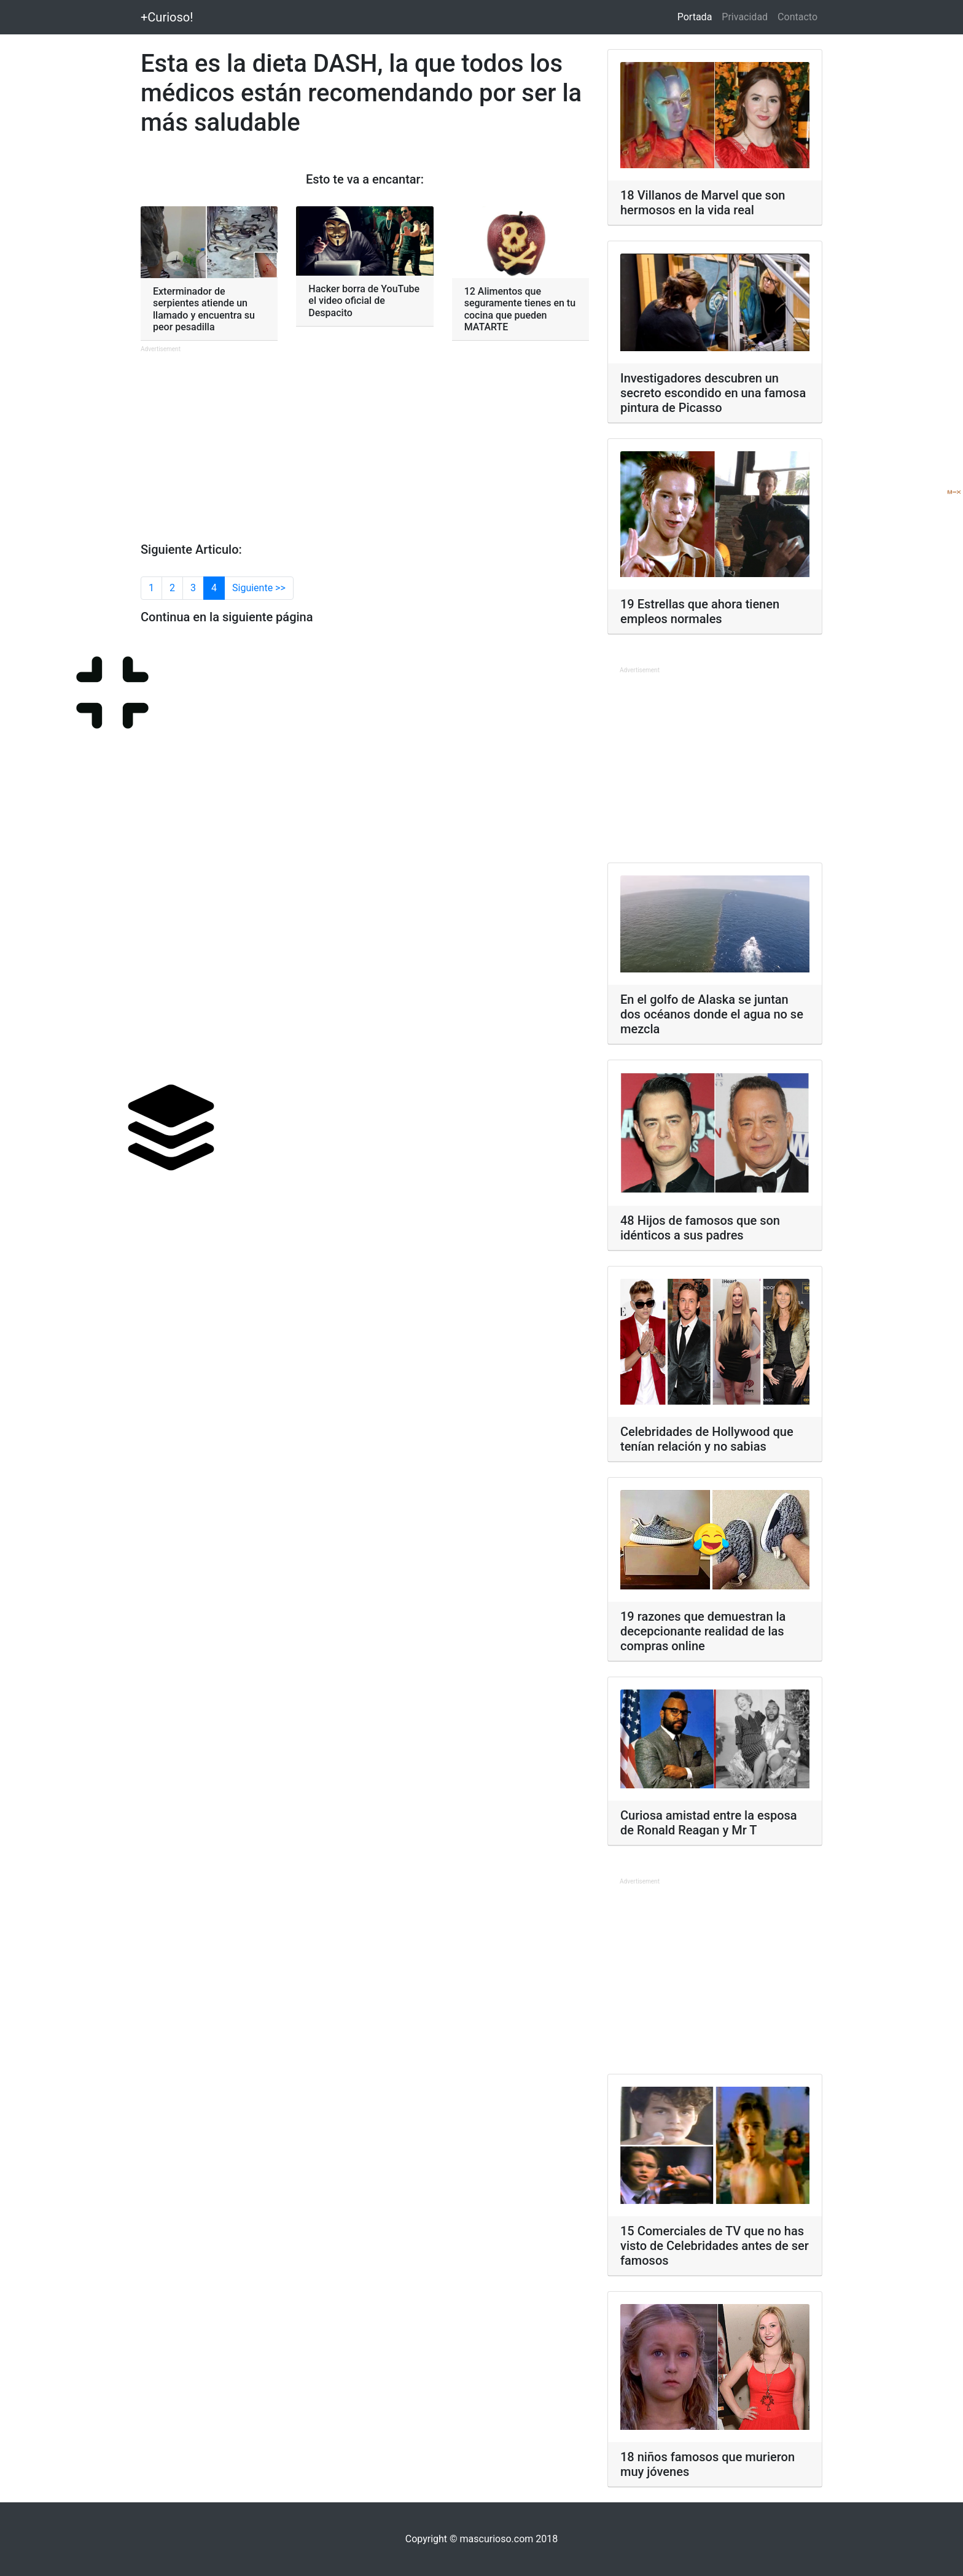  I want to click on compress or reduce content size, so click(112, 692).